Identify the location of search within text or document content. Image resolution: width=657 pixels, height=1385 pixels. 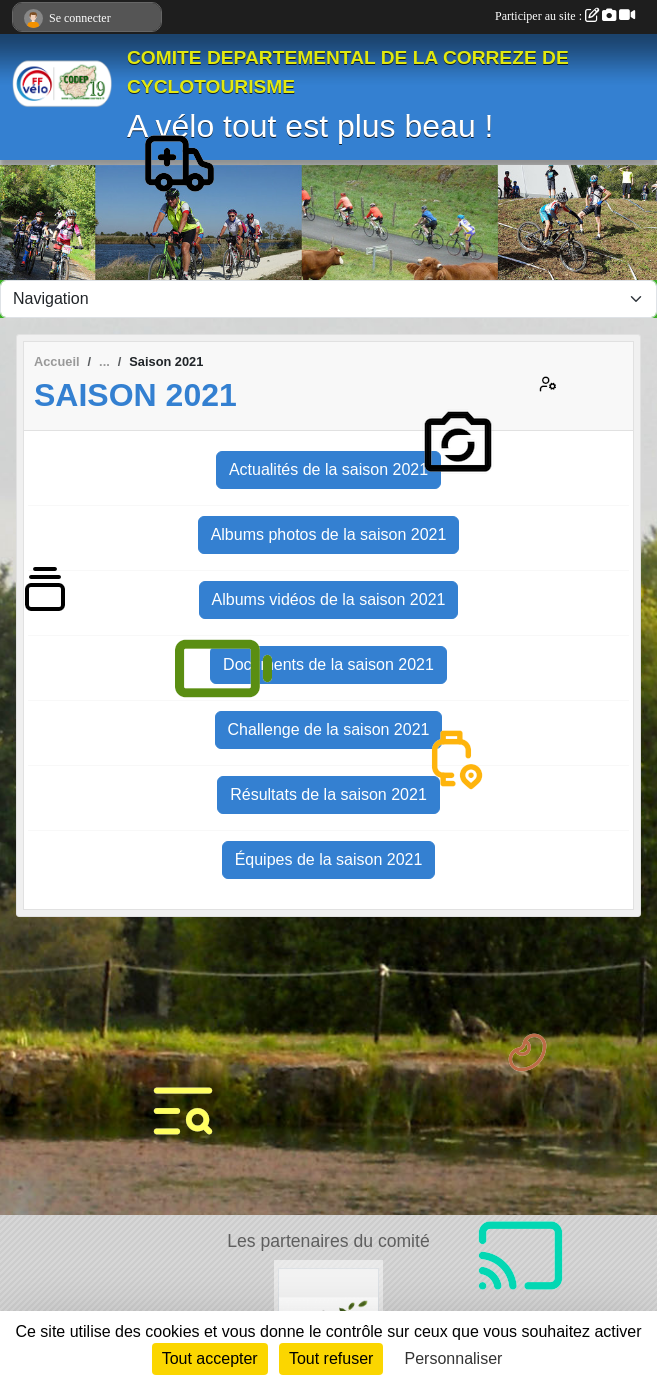
(183, 1111).